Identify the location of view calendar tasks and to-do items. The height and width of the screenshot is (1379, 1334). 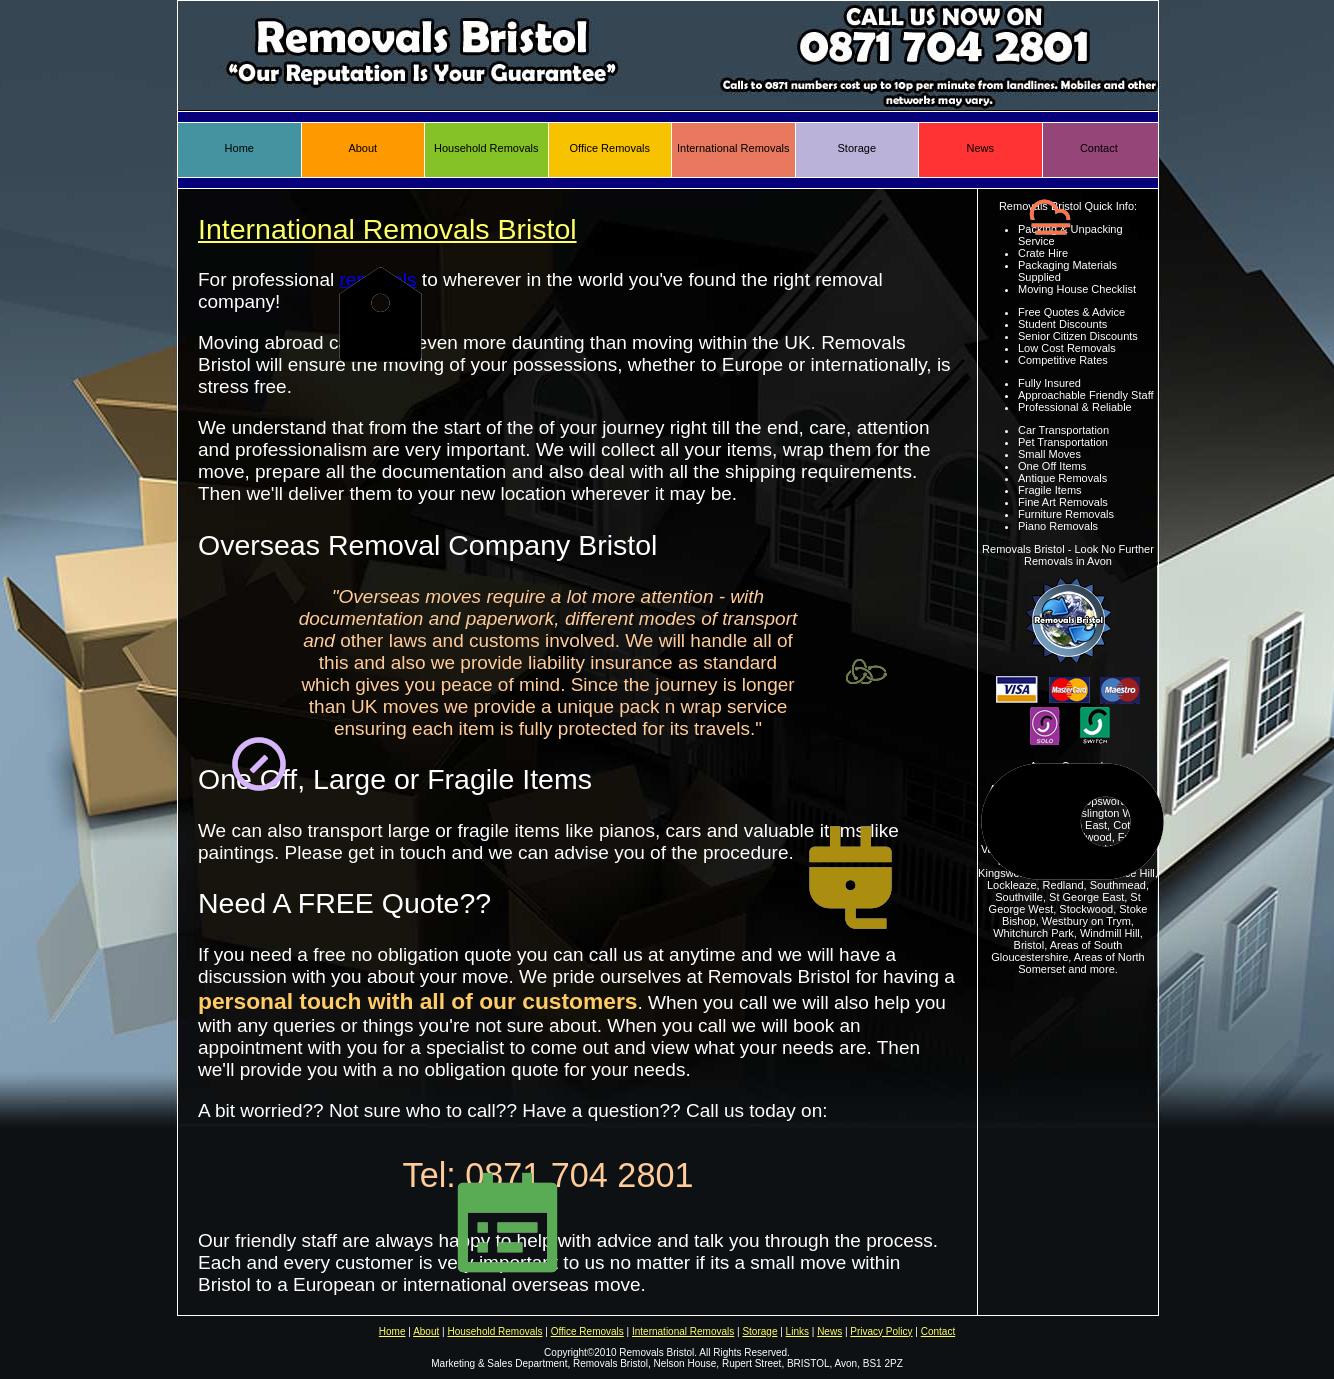
(507, 1227).